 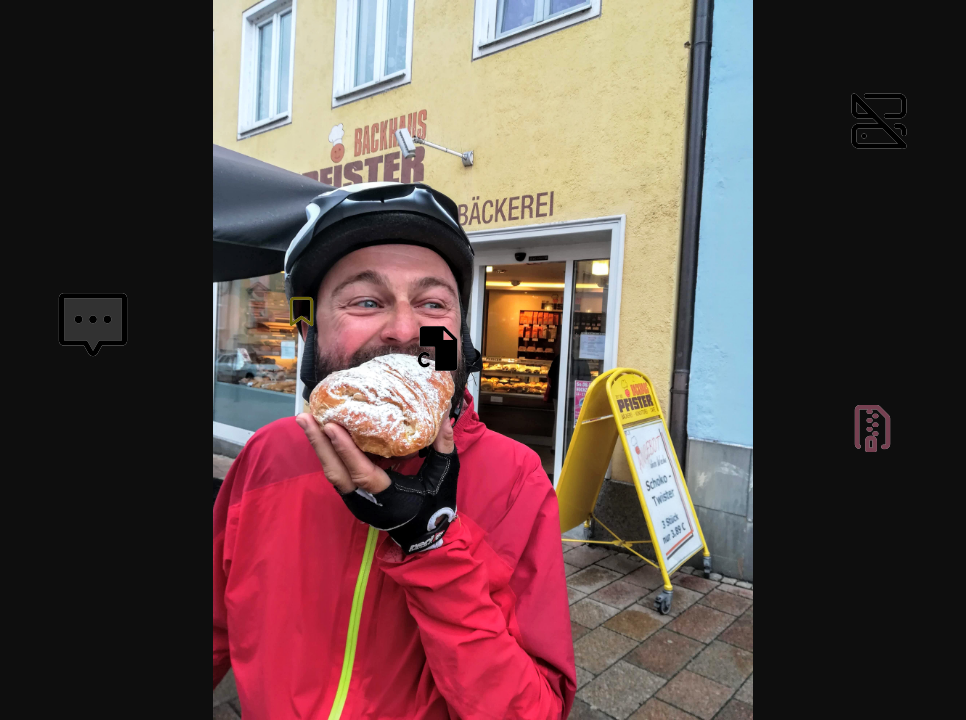 I want to click on open chat or messaging, so click(x=93, y=322).